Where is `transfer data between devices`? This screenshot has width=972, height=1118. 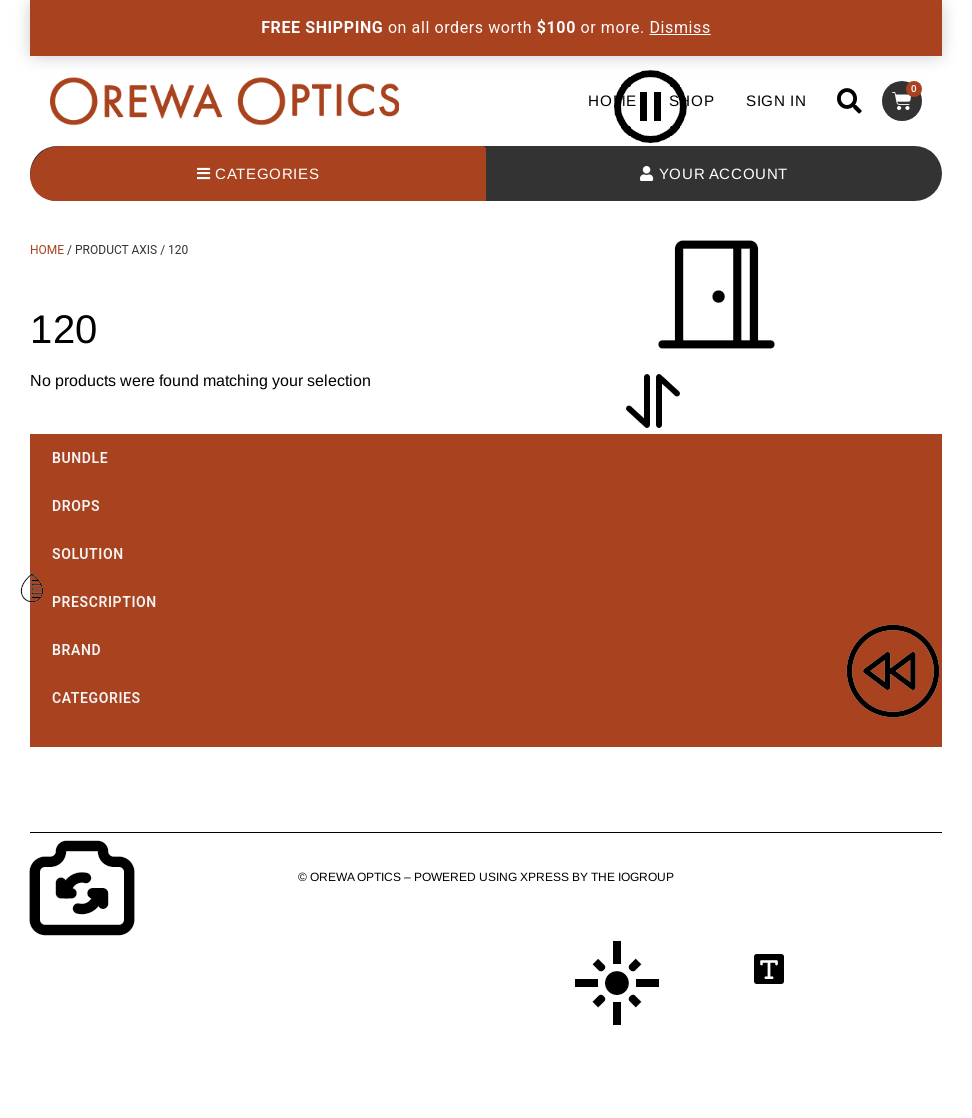 transfer data between devices is located at coordinates (653, 401).